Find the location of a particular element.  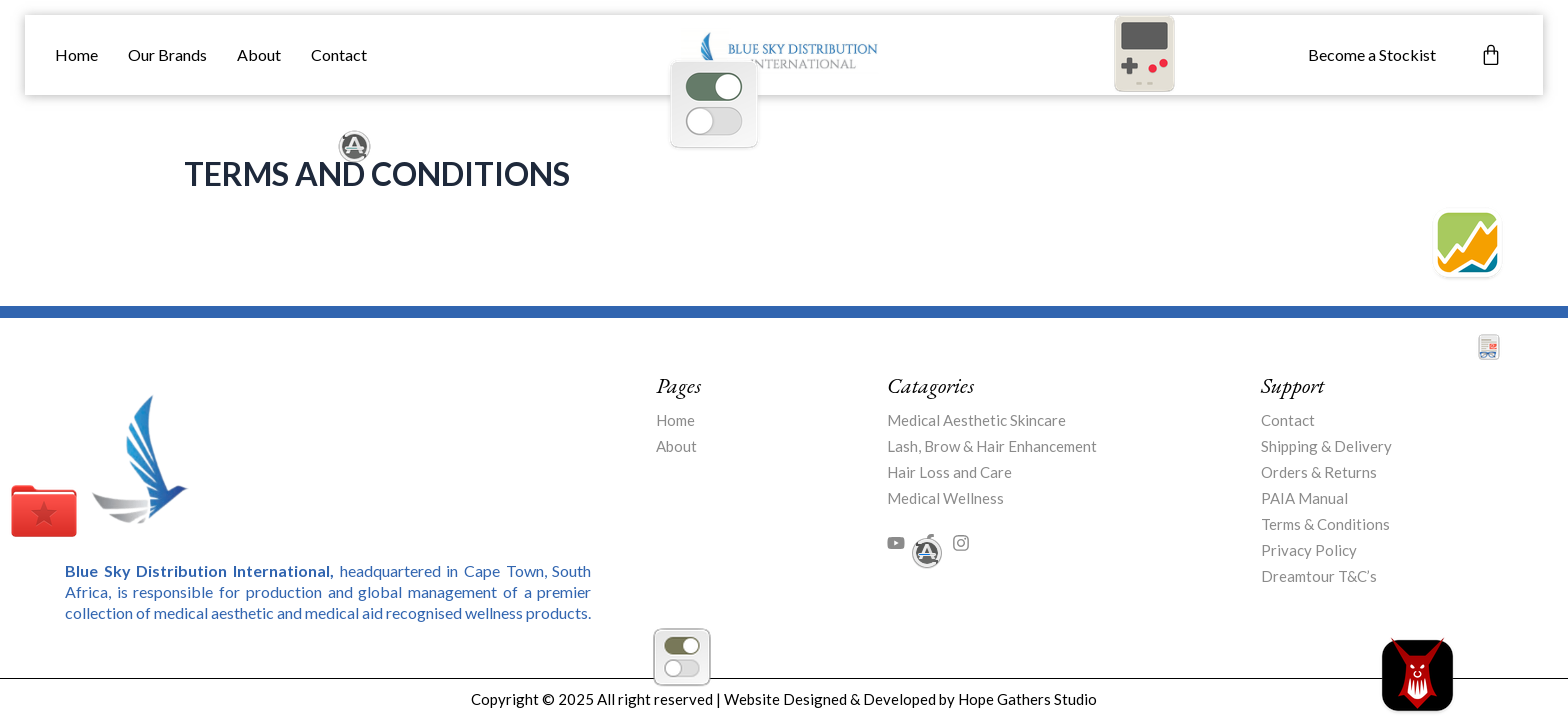

access your bookmarked or favorited files is located at coordinates (44, 511).